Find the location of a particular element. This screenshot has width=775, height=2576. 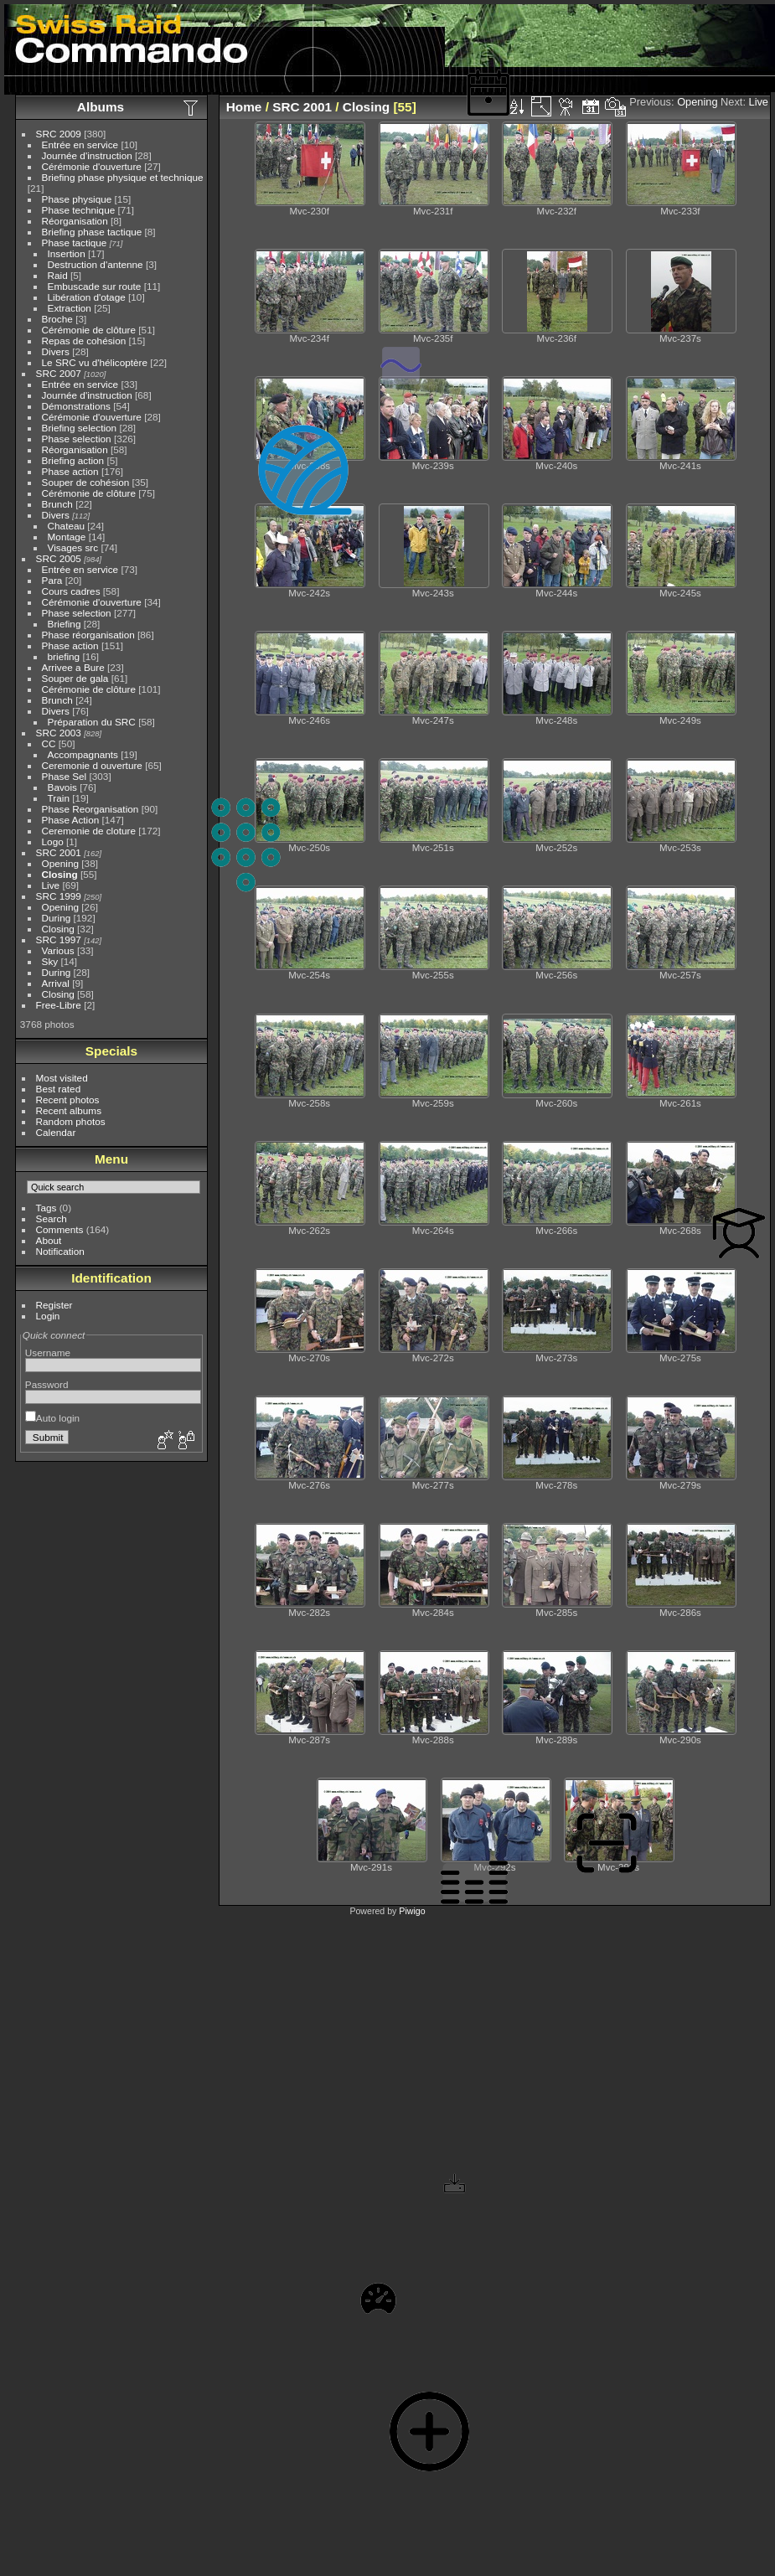

view performance or speed metrics is located at coordinates (378, 2298).